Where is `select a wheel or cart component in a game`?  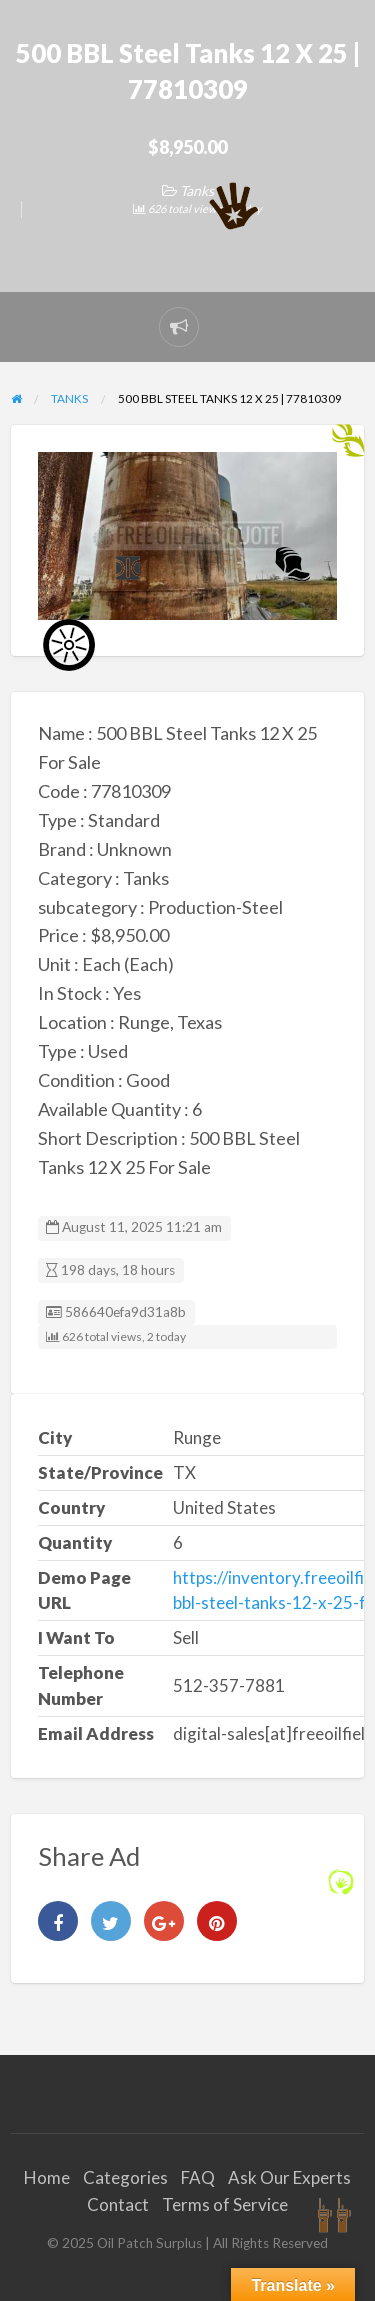
select a wheel or cart component in a game is located at coordinates (69, 645).